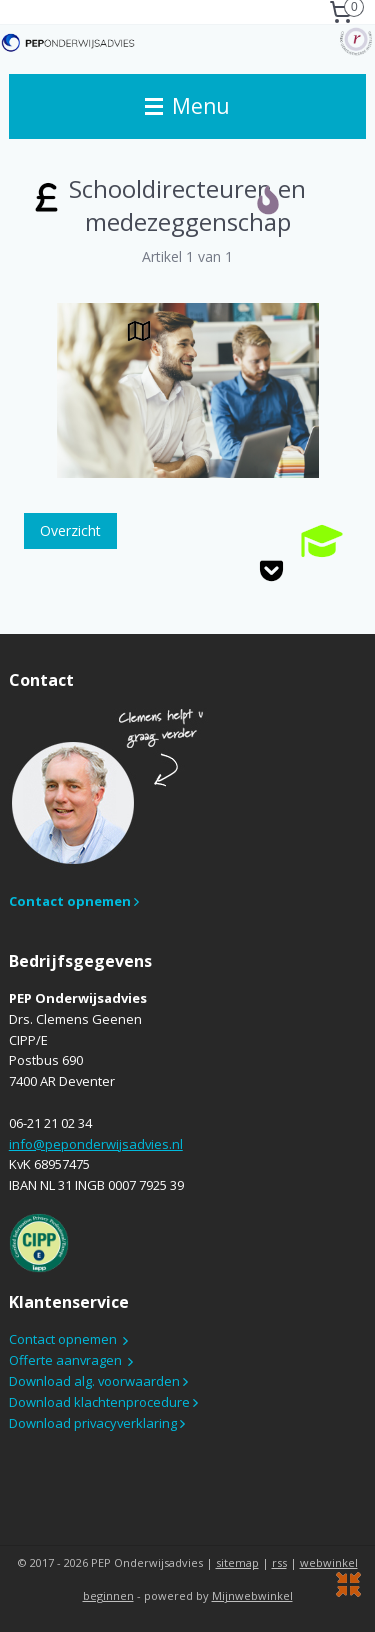 This screenshot has width=375, height=1632. What do you see at coordinates (47, 197) in the screenshot?
I see `indicates price or payment in British pounds` at bounding box center [47, 197].